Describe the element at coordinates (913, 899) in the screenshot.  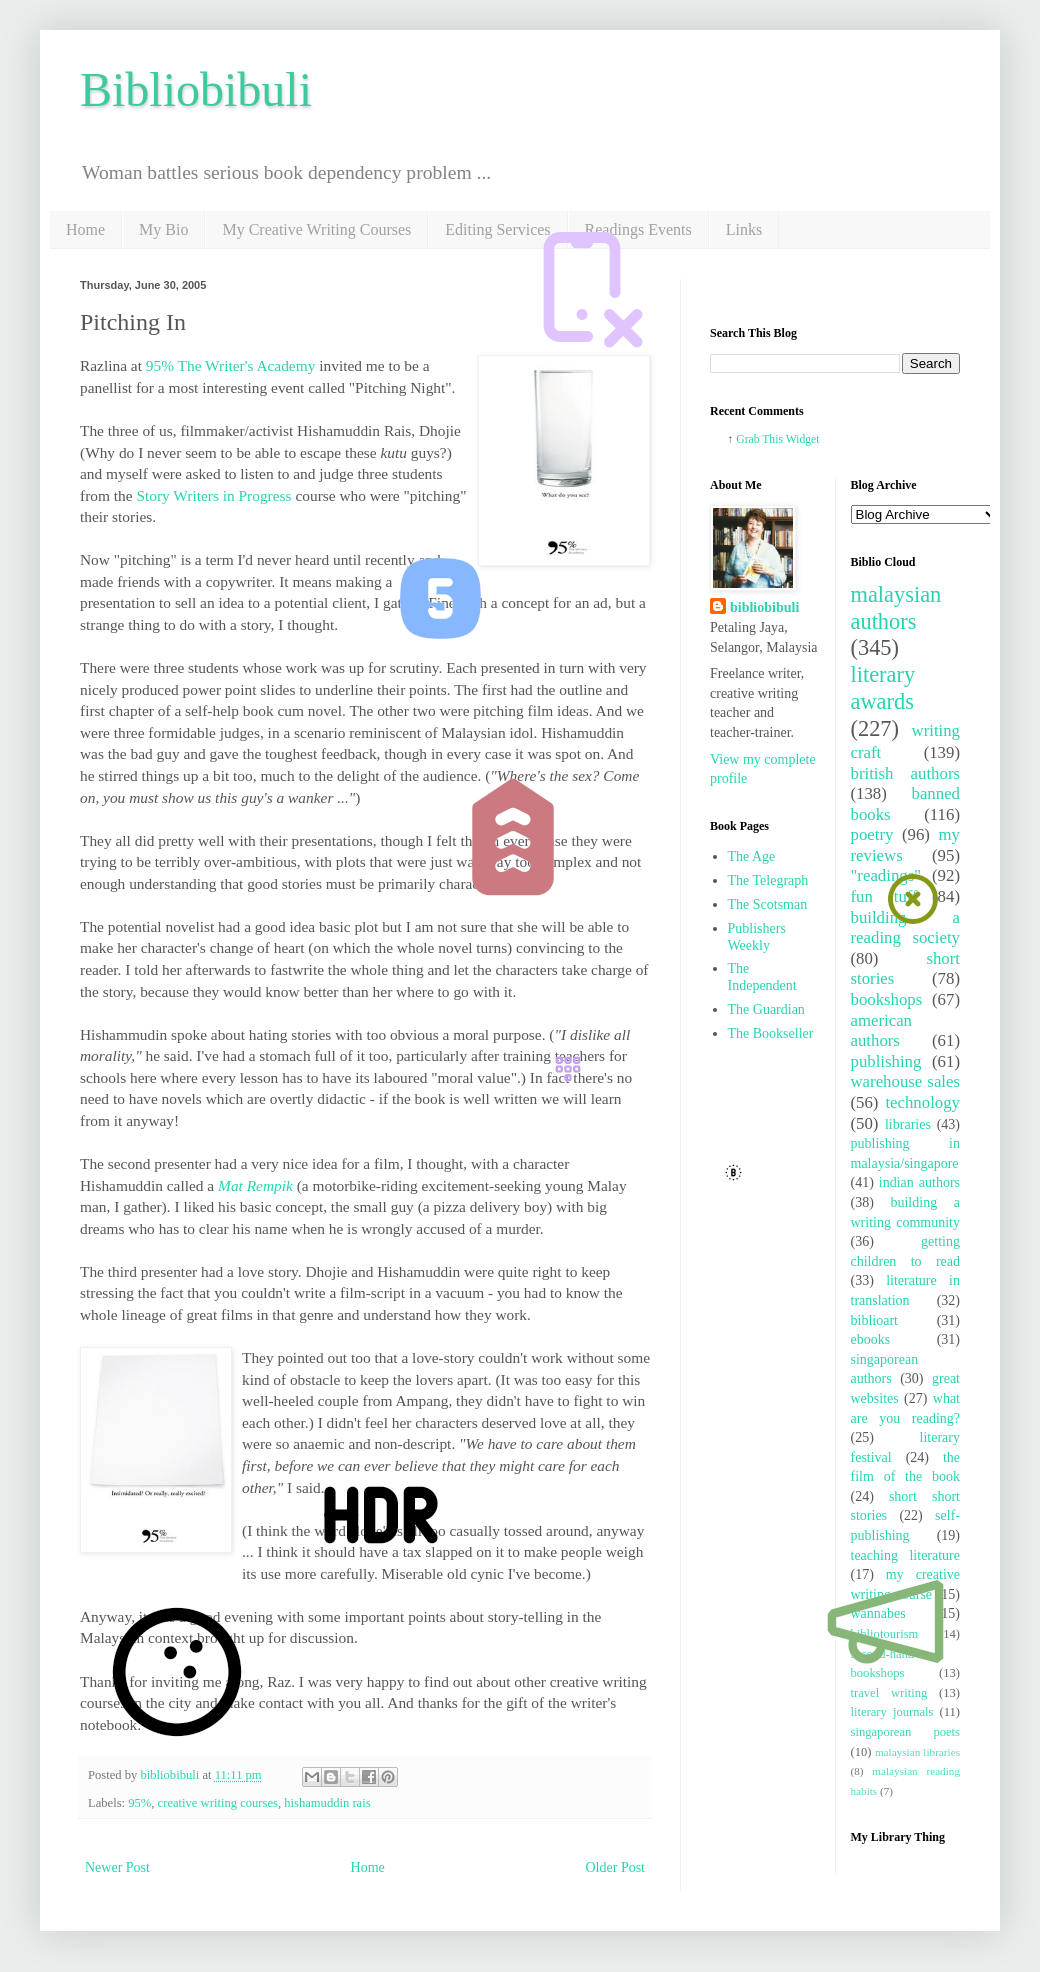
I see `close or dismiss a dialog` at that location.